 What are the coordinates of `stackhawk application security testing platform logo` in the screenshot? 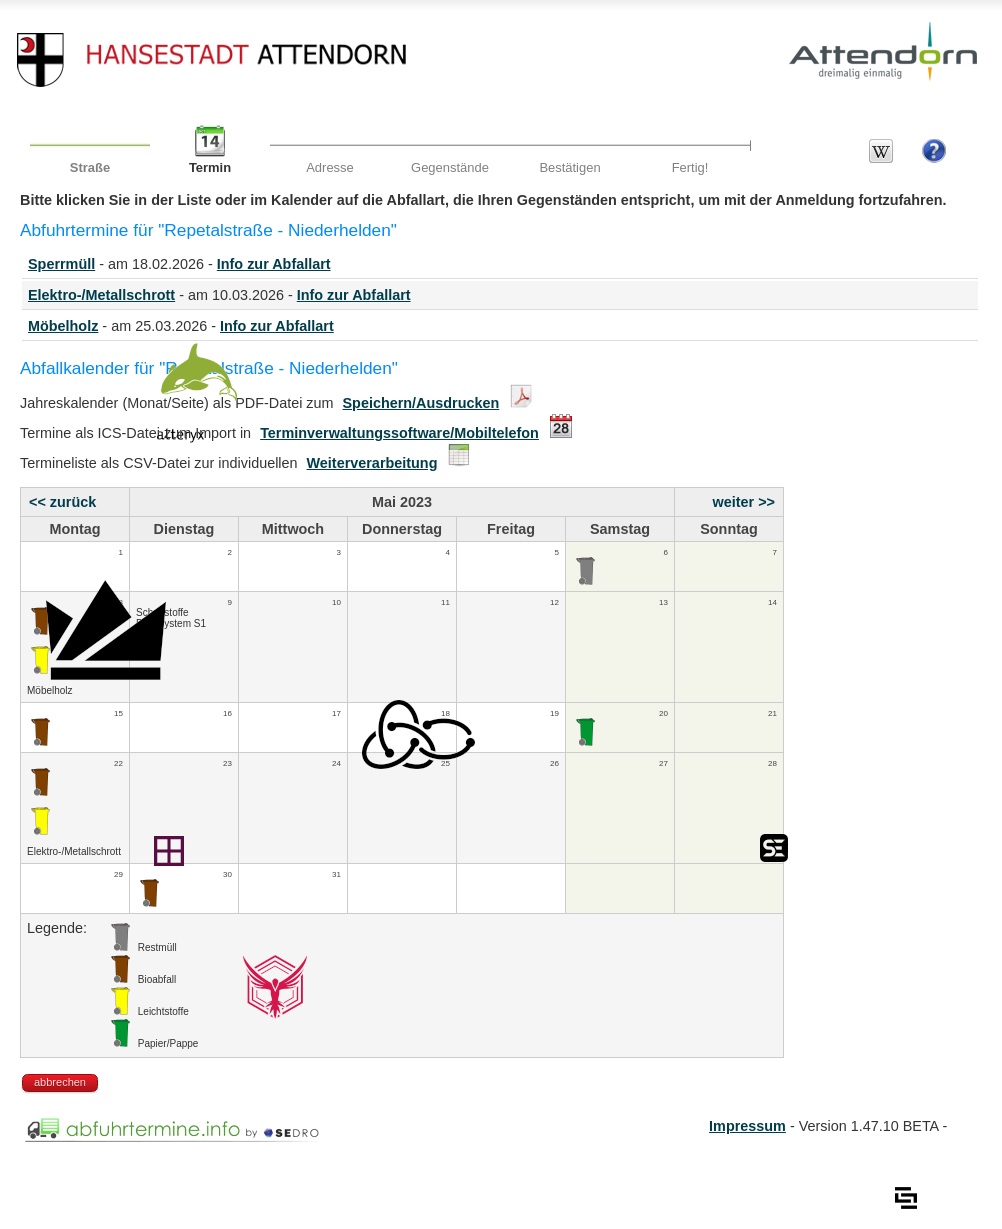 It's located at (275, 987).